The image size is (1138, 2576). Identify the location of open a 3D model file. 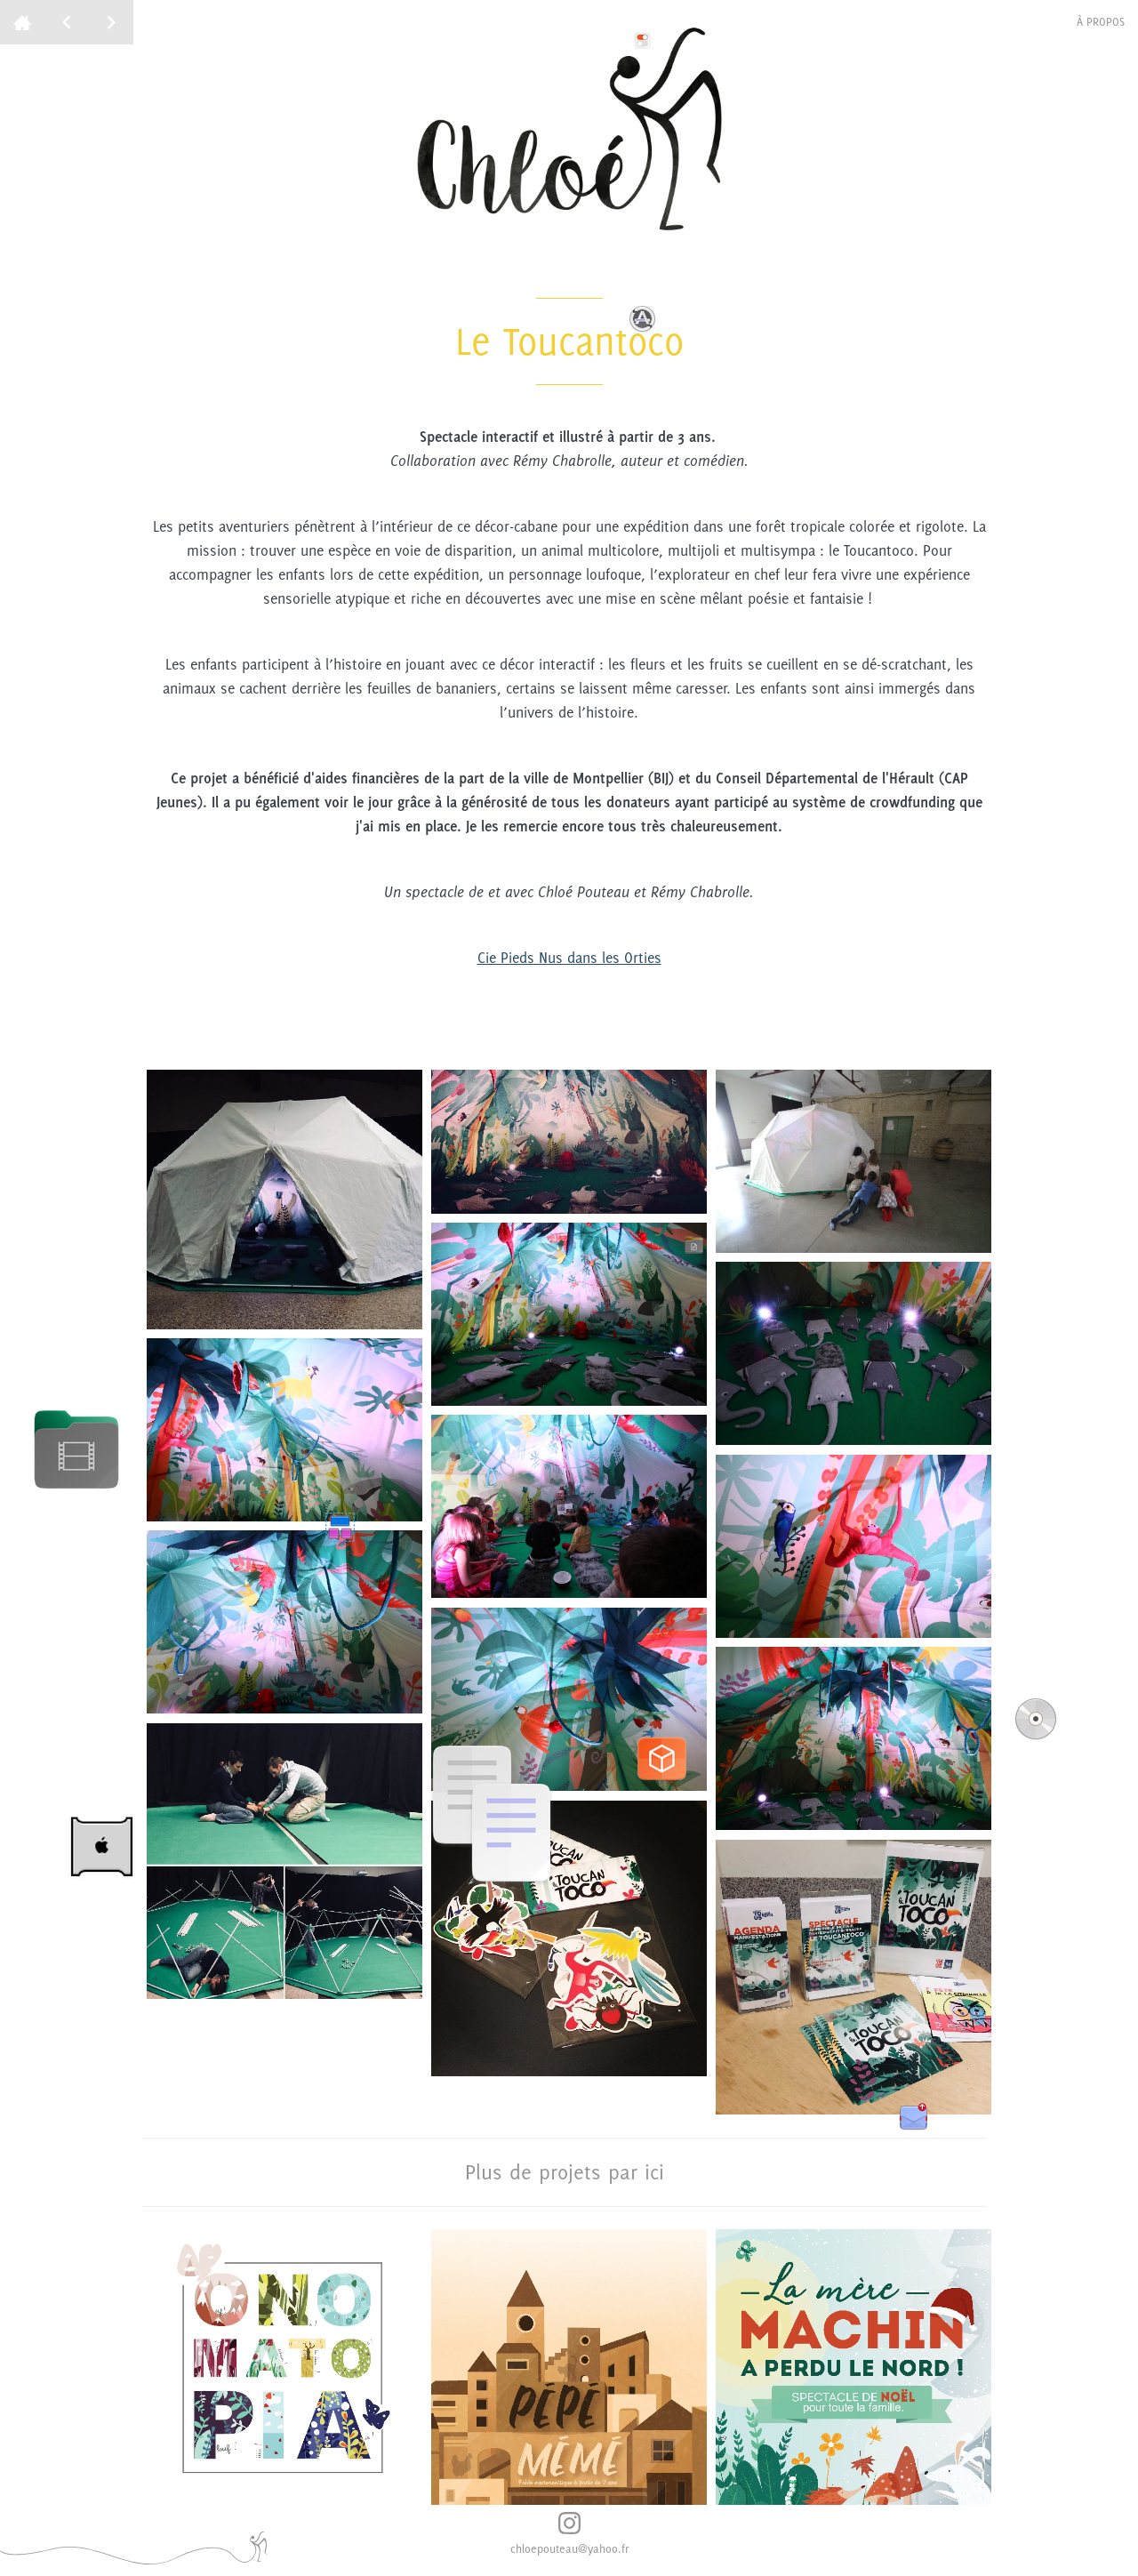
(661, 1757).